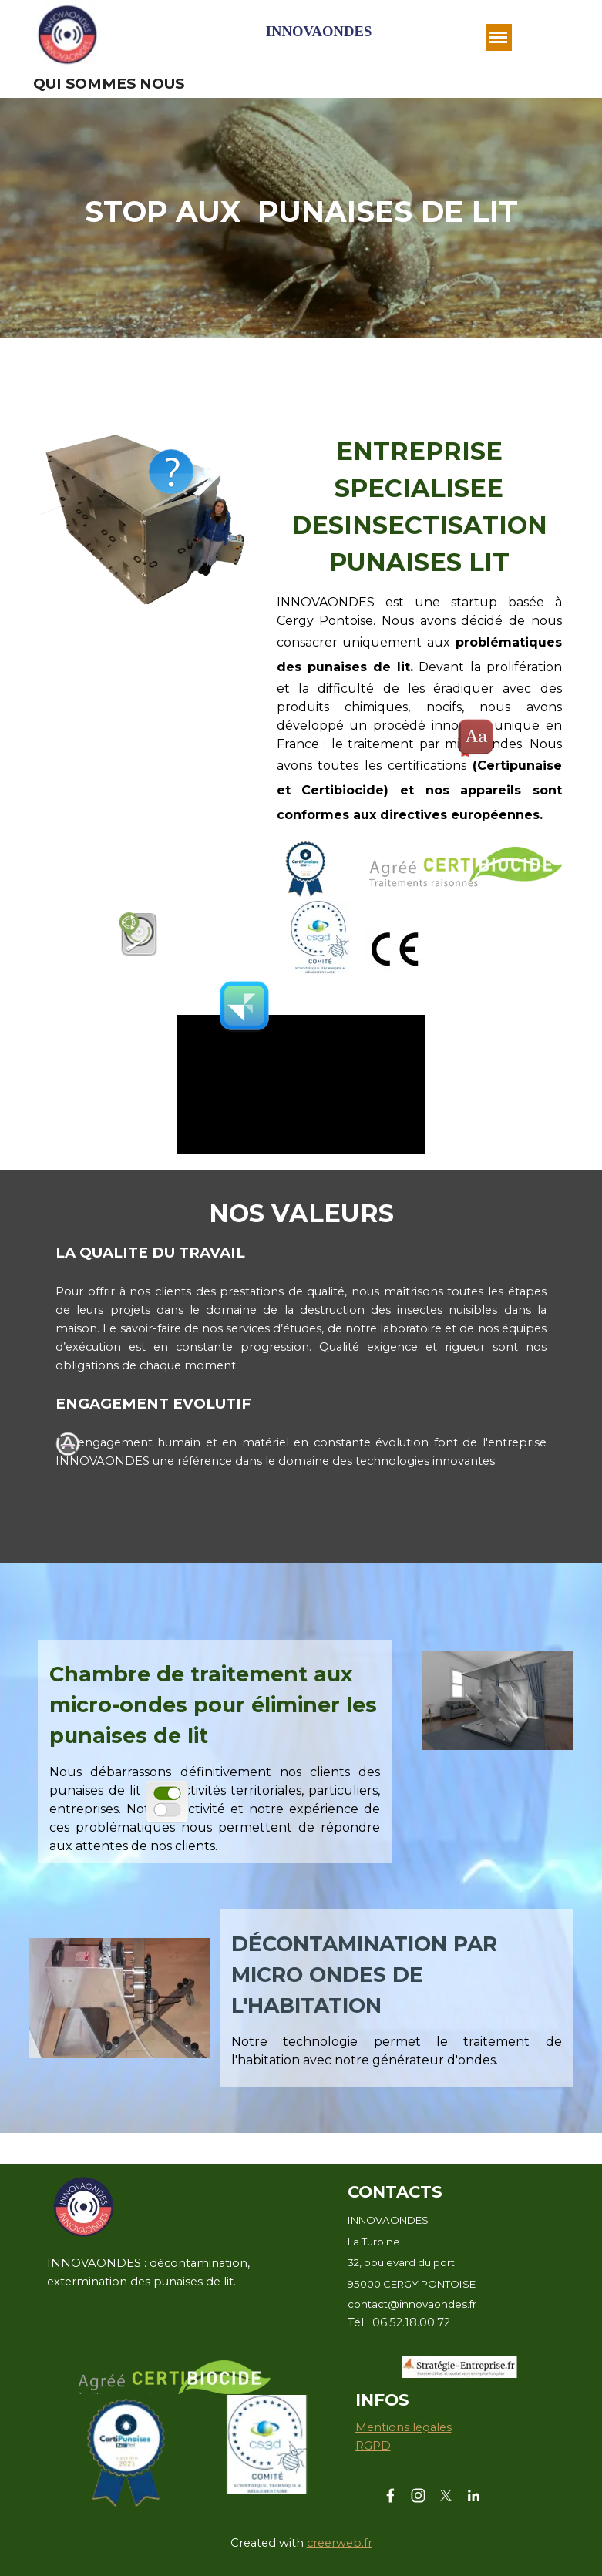 This screenshot has height=2576, width=602. What do you see at coordinates (68, 1444) in the screenshot?
I see `open the software update manager` at bounding box center [68, 1444].